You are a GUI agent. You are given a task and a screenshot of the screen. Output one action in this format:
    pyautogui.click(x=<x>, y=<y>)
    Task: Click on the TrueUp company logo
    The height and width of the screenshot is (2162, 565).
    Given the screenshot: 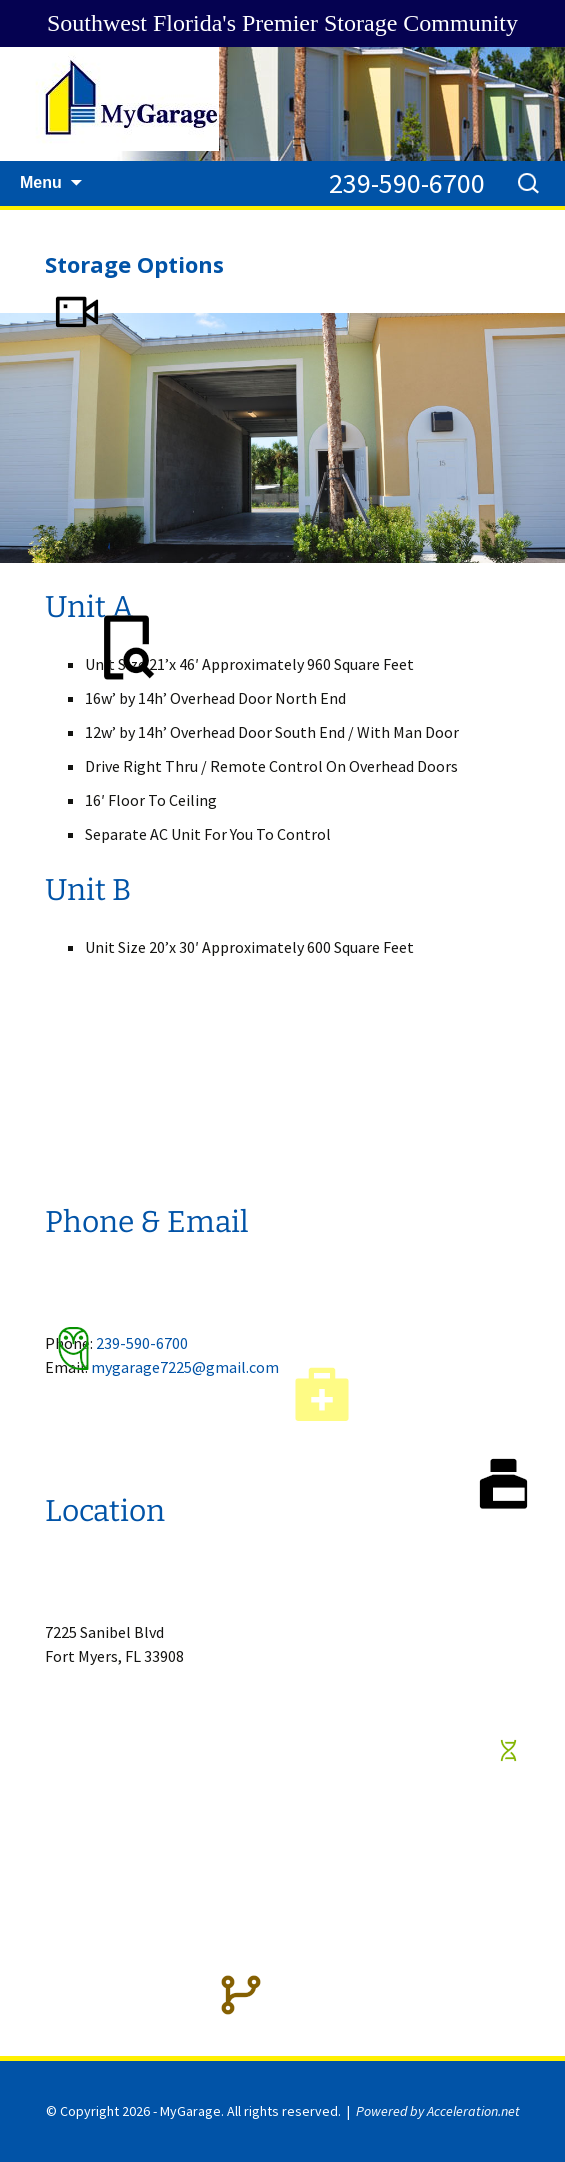 What is the action you would take?
    pyautogui.click(x=73, y=1348)
    